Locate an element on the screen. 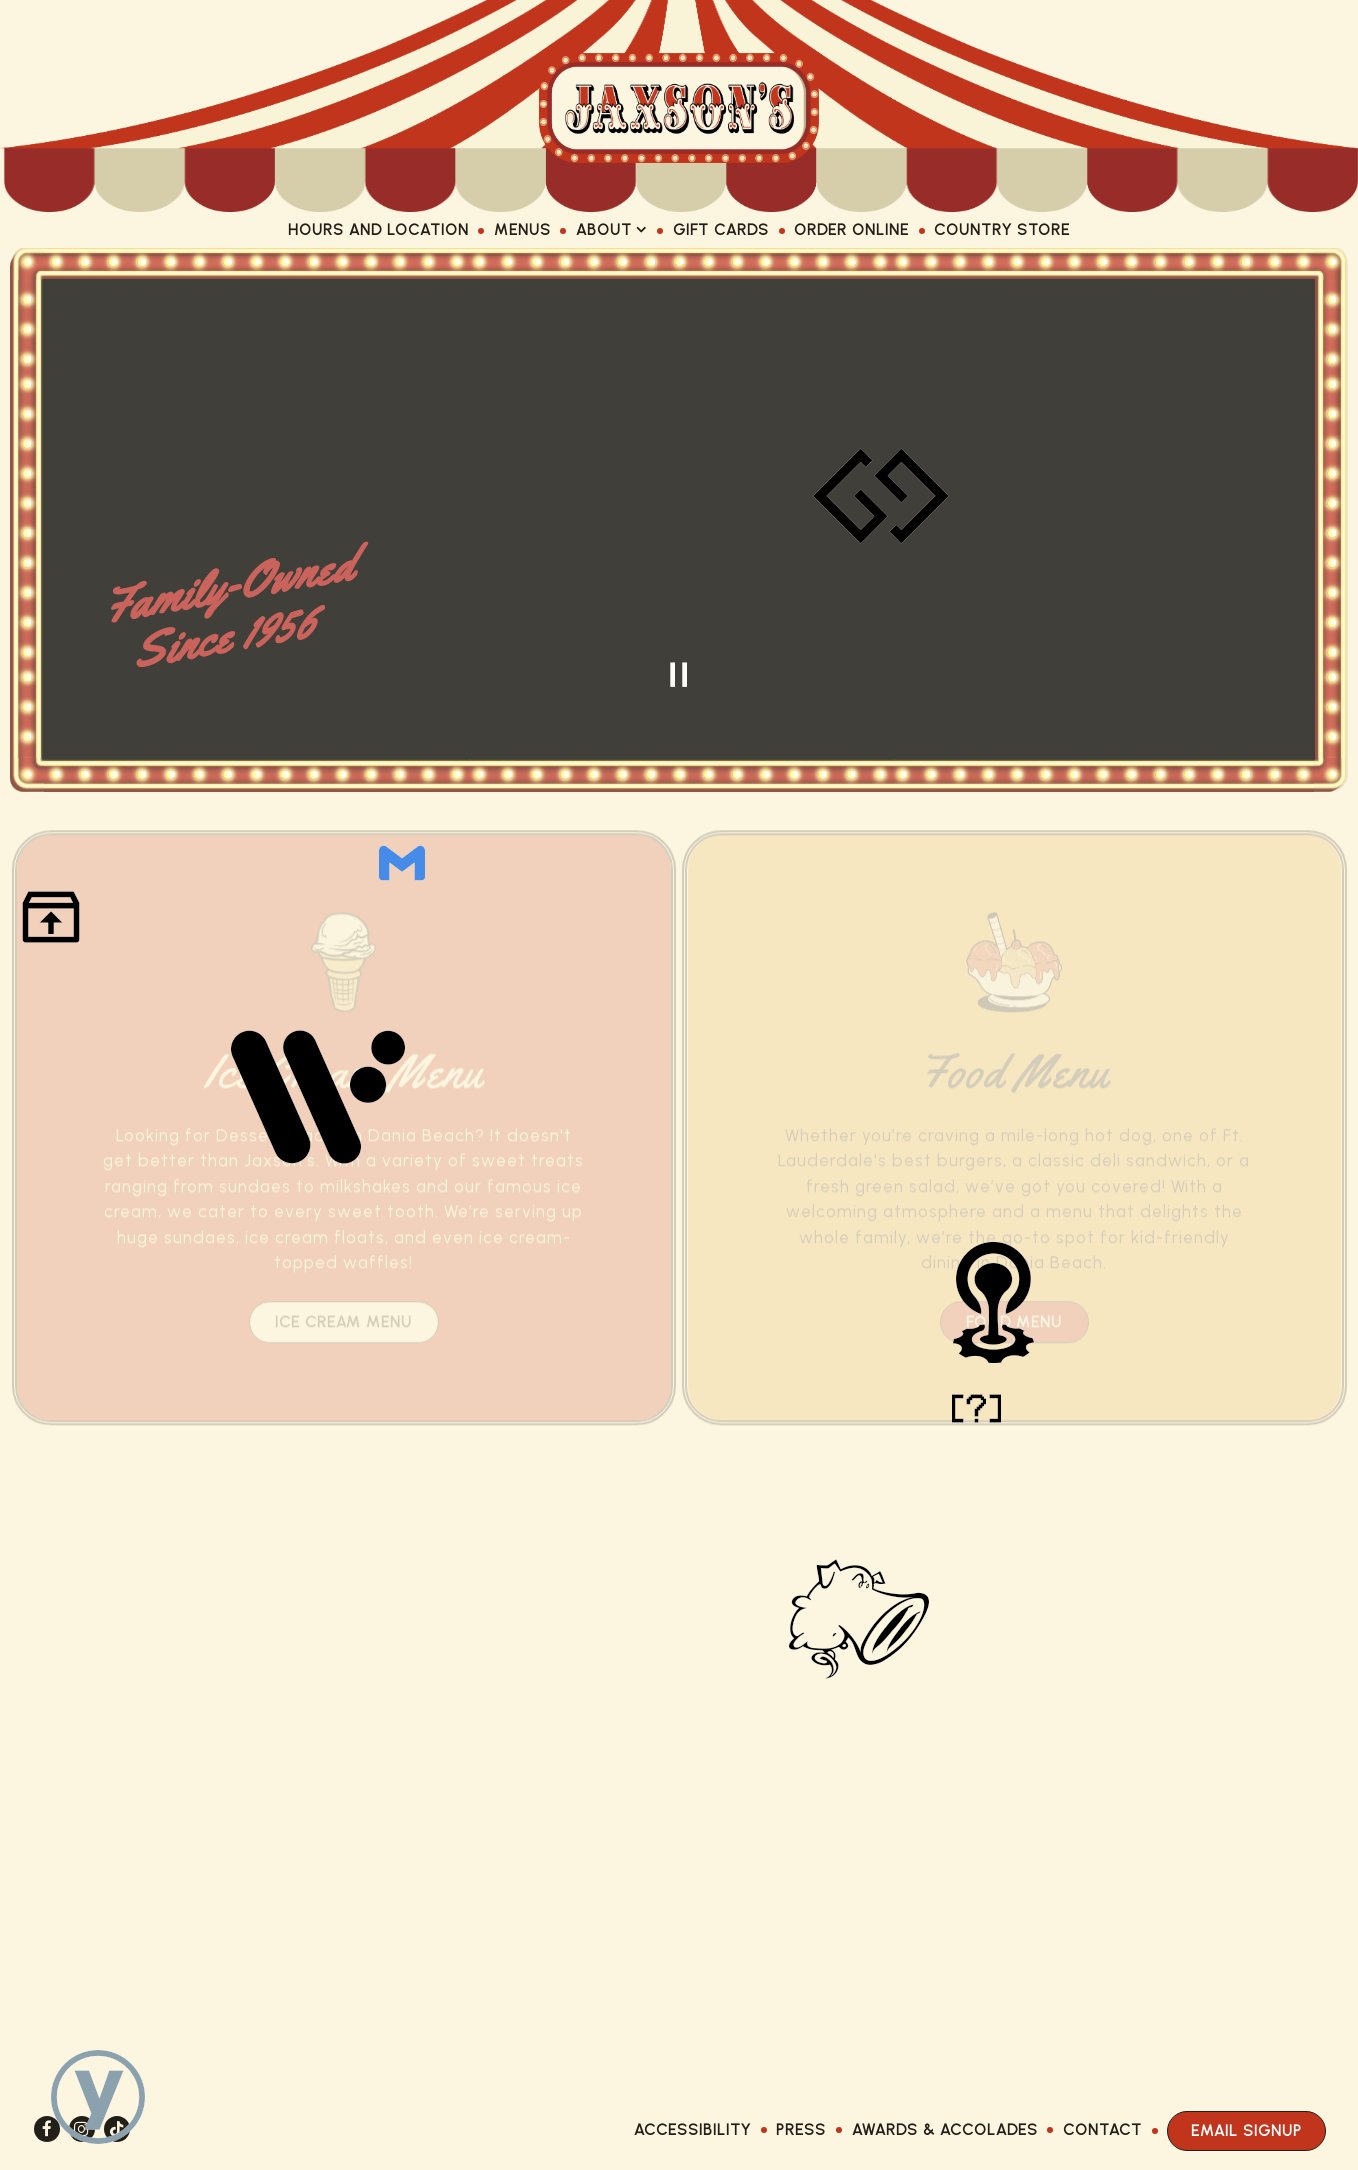 This screenshot has height=2170, width=1358. yubico security key branding is located at coordinates (98, 2097).